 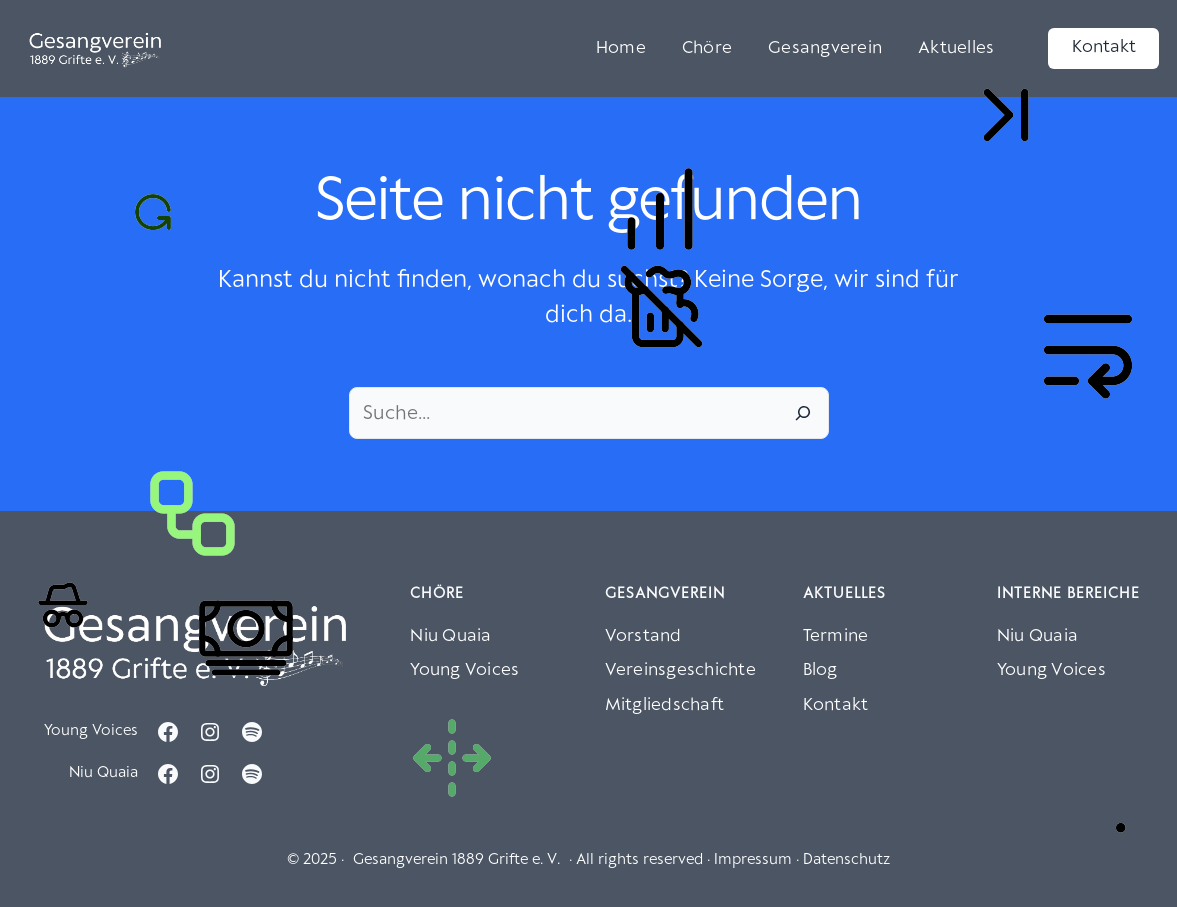 What do you see at coordinates (661, 306) in the screenshot?
I see `indicates alcohol-free option or venue` at bounding box center [661, 306].